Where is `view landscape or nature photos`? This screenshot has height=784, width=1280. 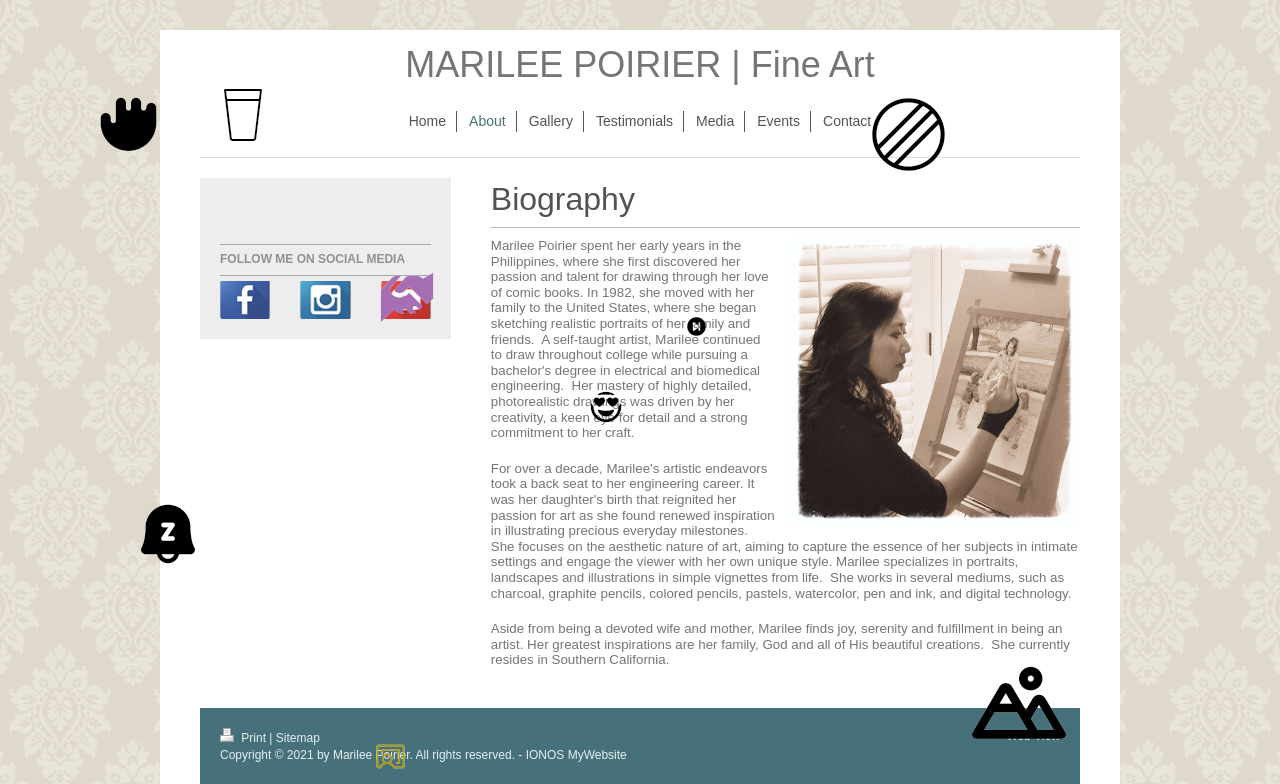
view landscape or nature photos is located at coordinates (1019, 708).